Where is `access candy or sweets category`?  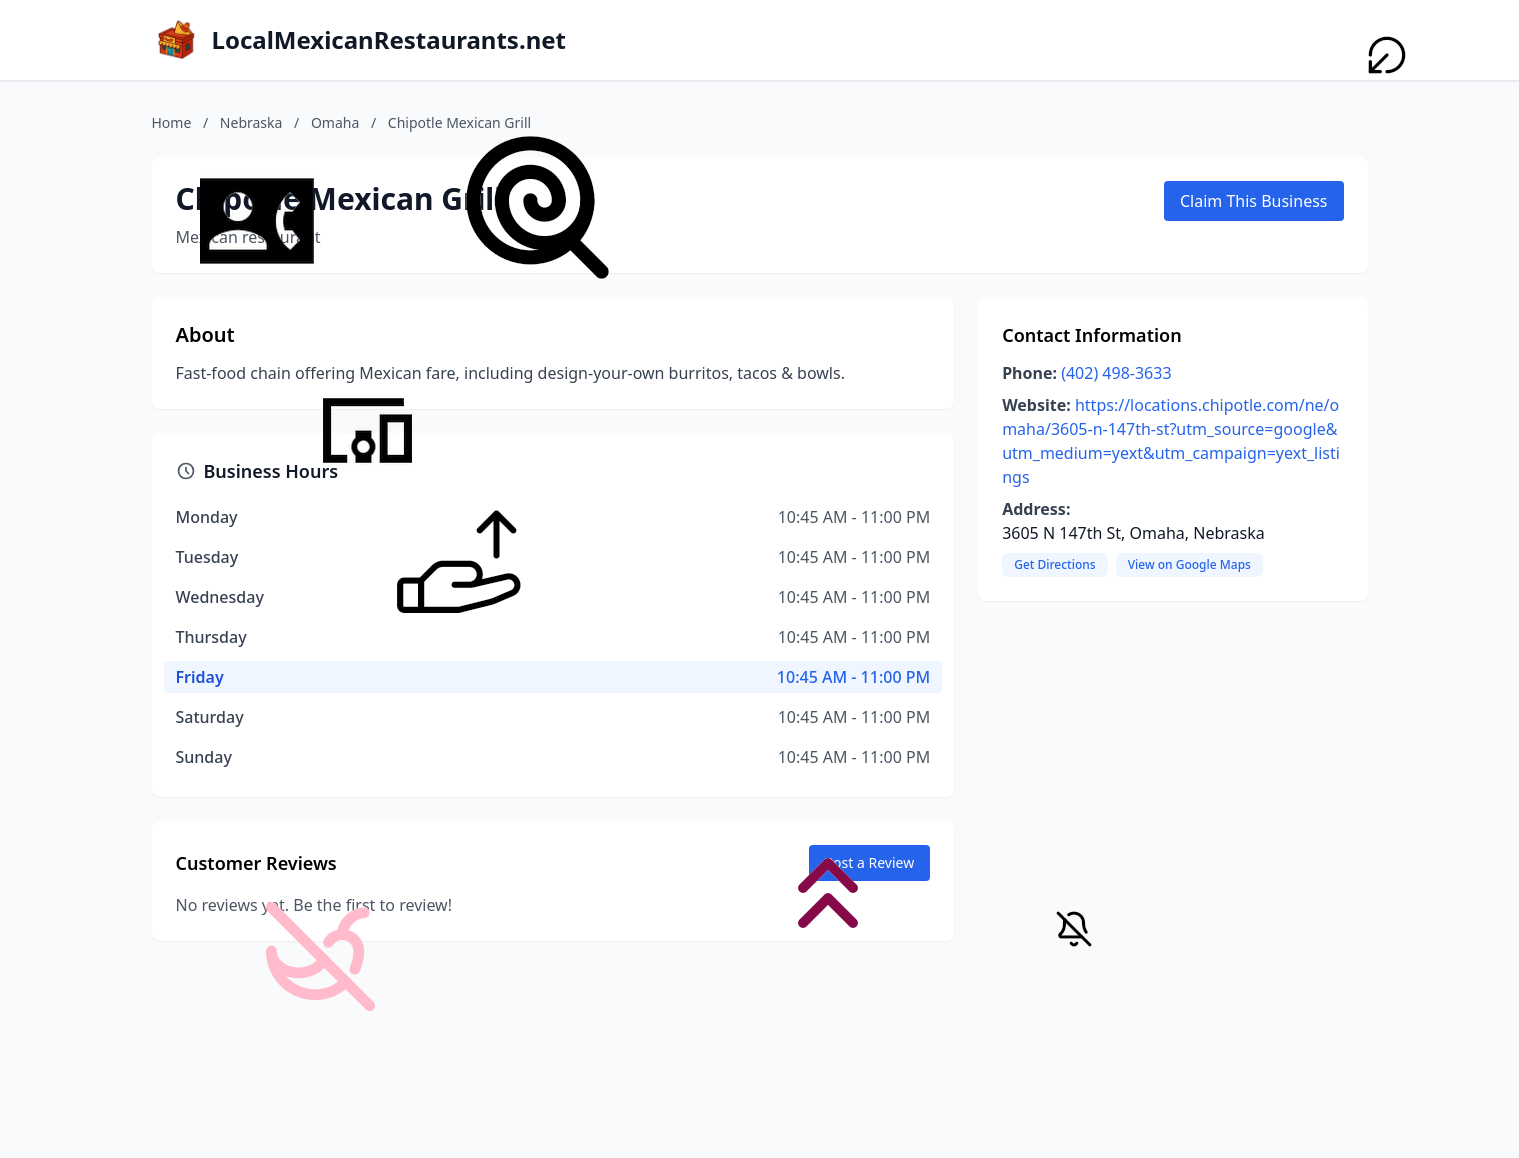 access candy or sweets category is located at coordinates (537, 207).